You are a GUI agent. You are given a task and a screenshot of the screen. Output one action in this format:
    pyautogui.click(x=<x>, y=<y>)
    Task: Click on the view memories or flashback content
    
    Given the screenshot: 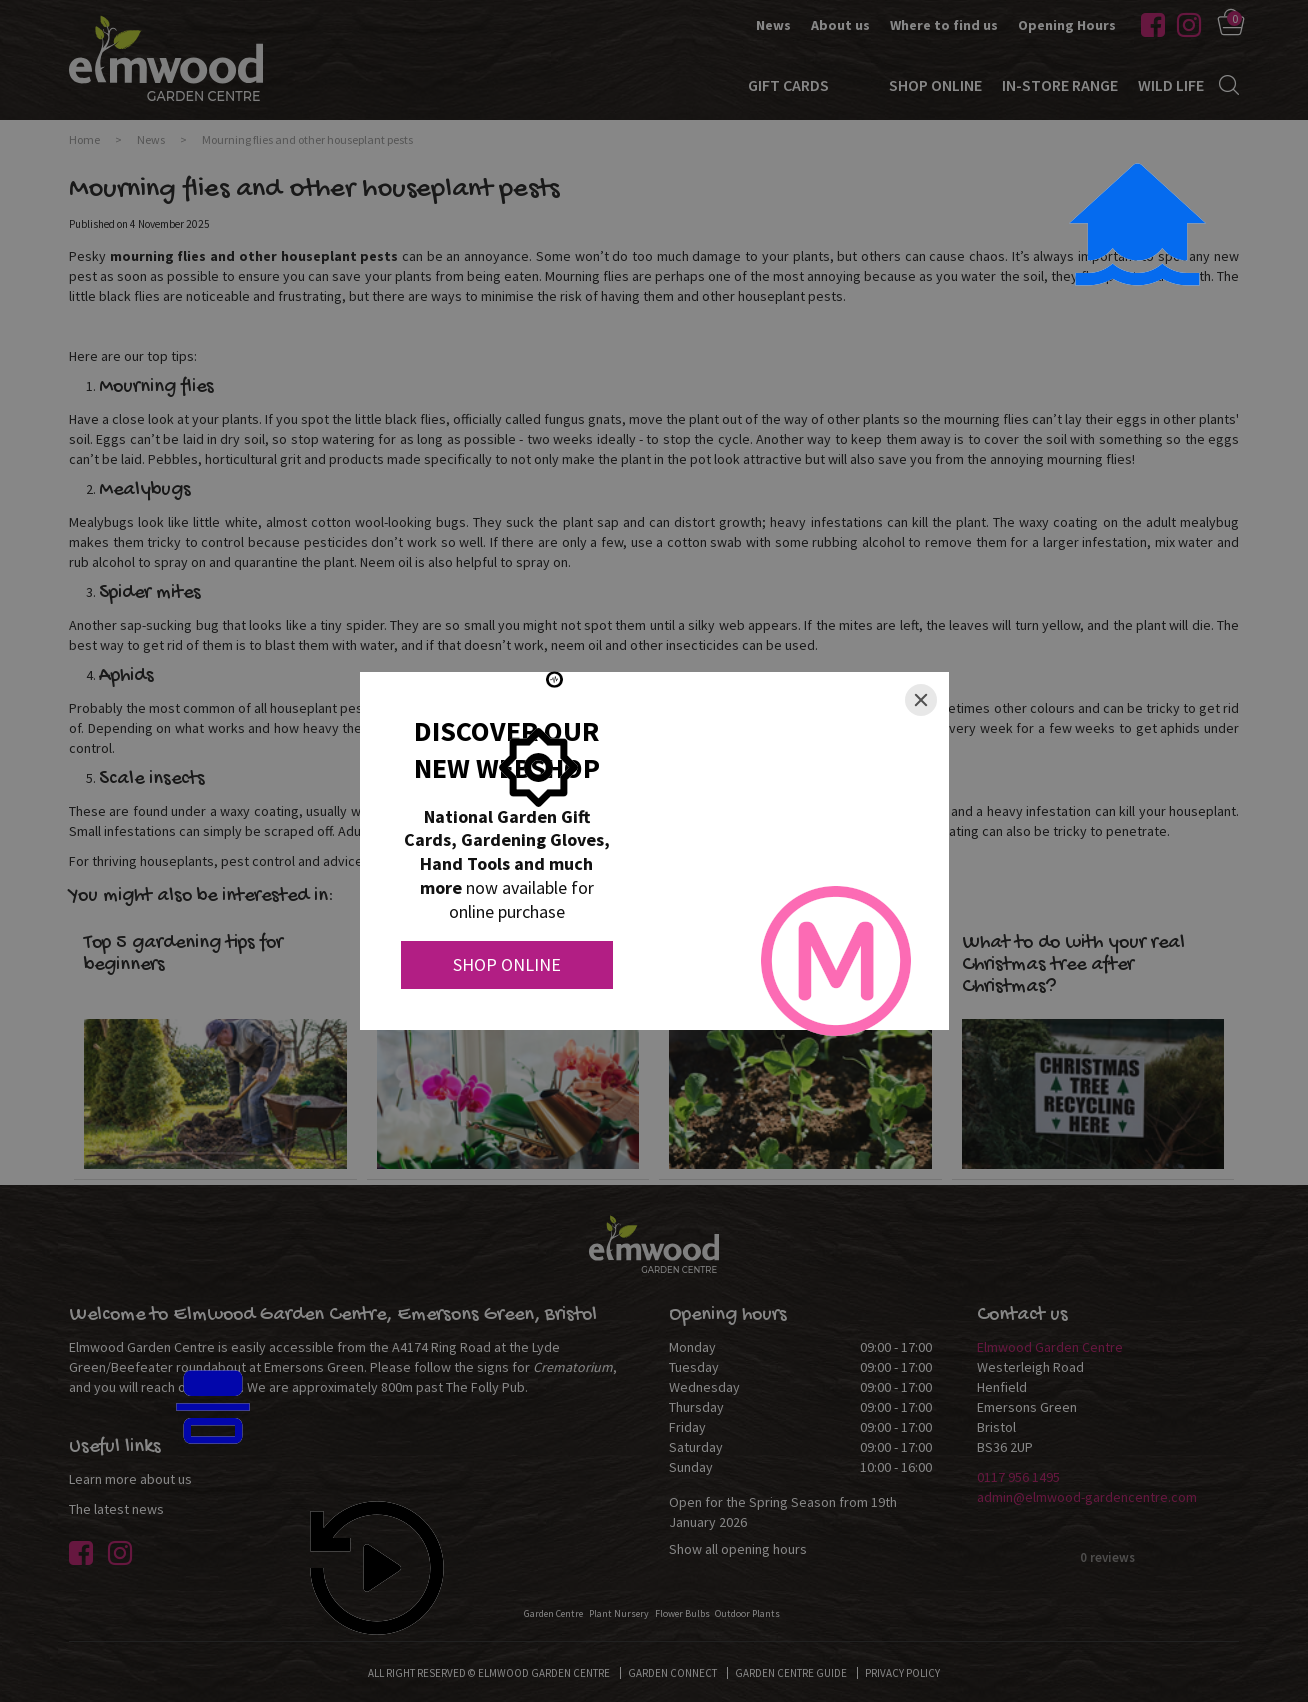 What is the action you would take?
    pyautogui.click(x=377, y=1568)
    